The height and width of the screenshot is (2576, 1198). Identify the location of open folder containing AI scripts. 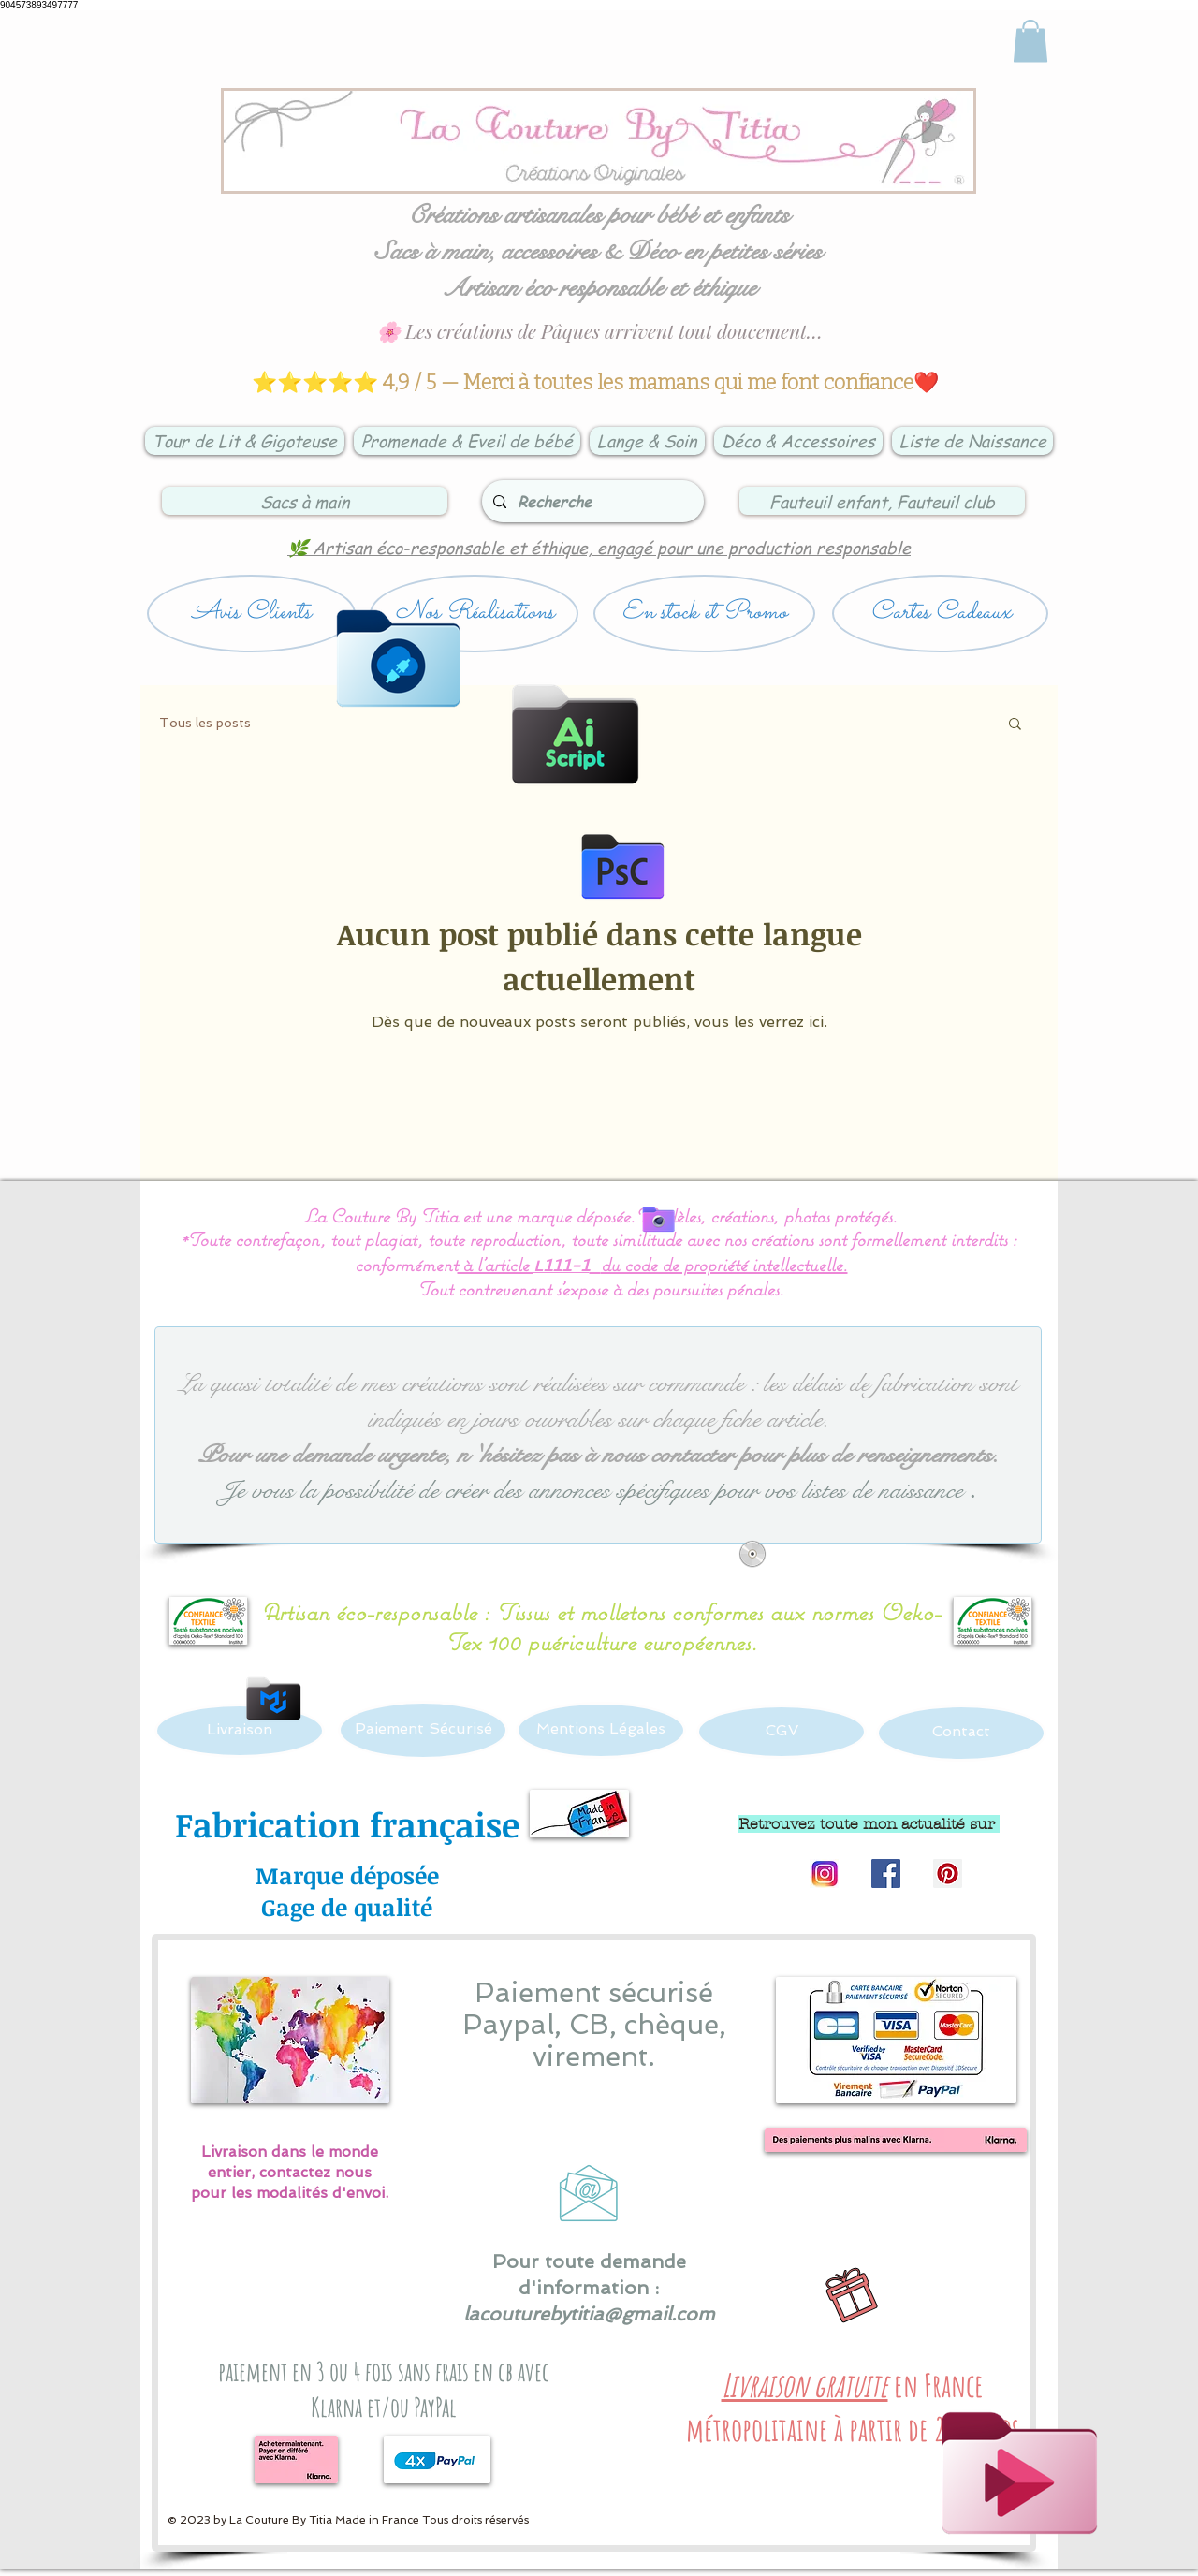
(575, 738).